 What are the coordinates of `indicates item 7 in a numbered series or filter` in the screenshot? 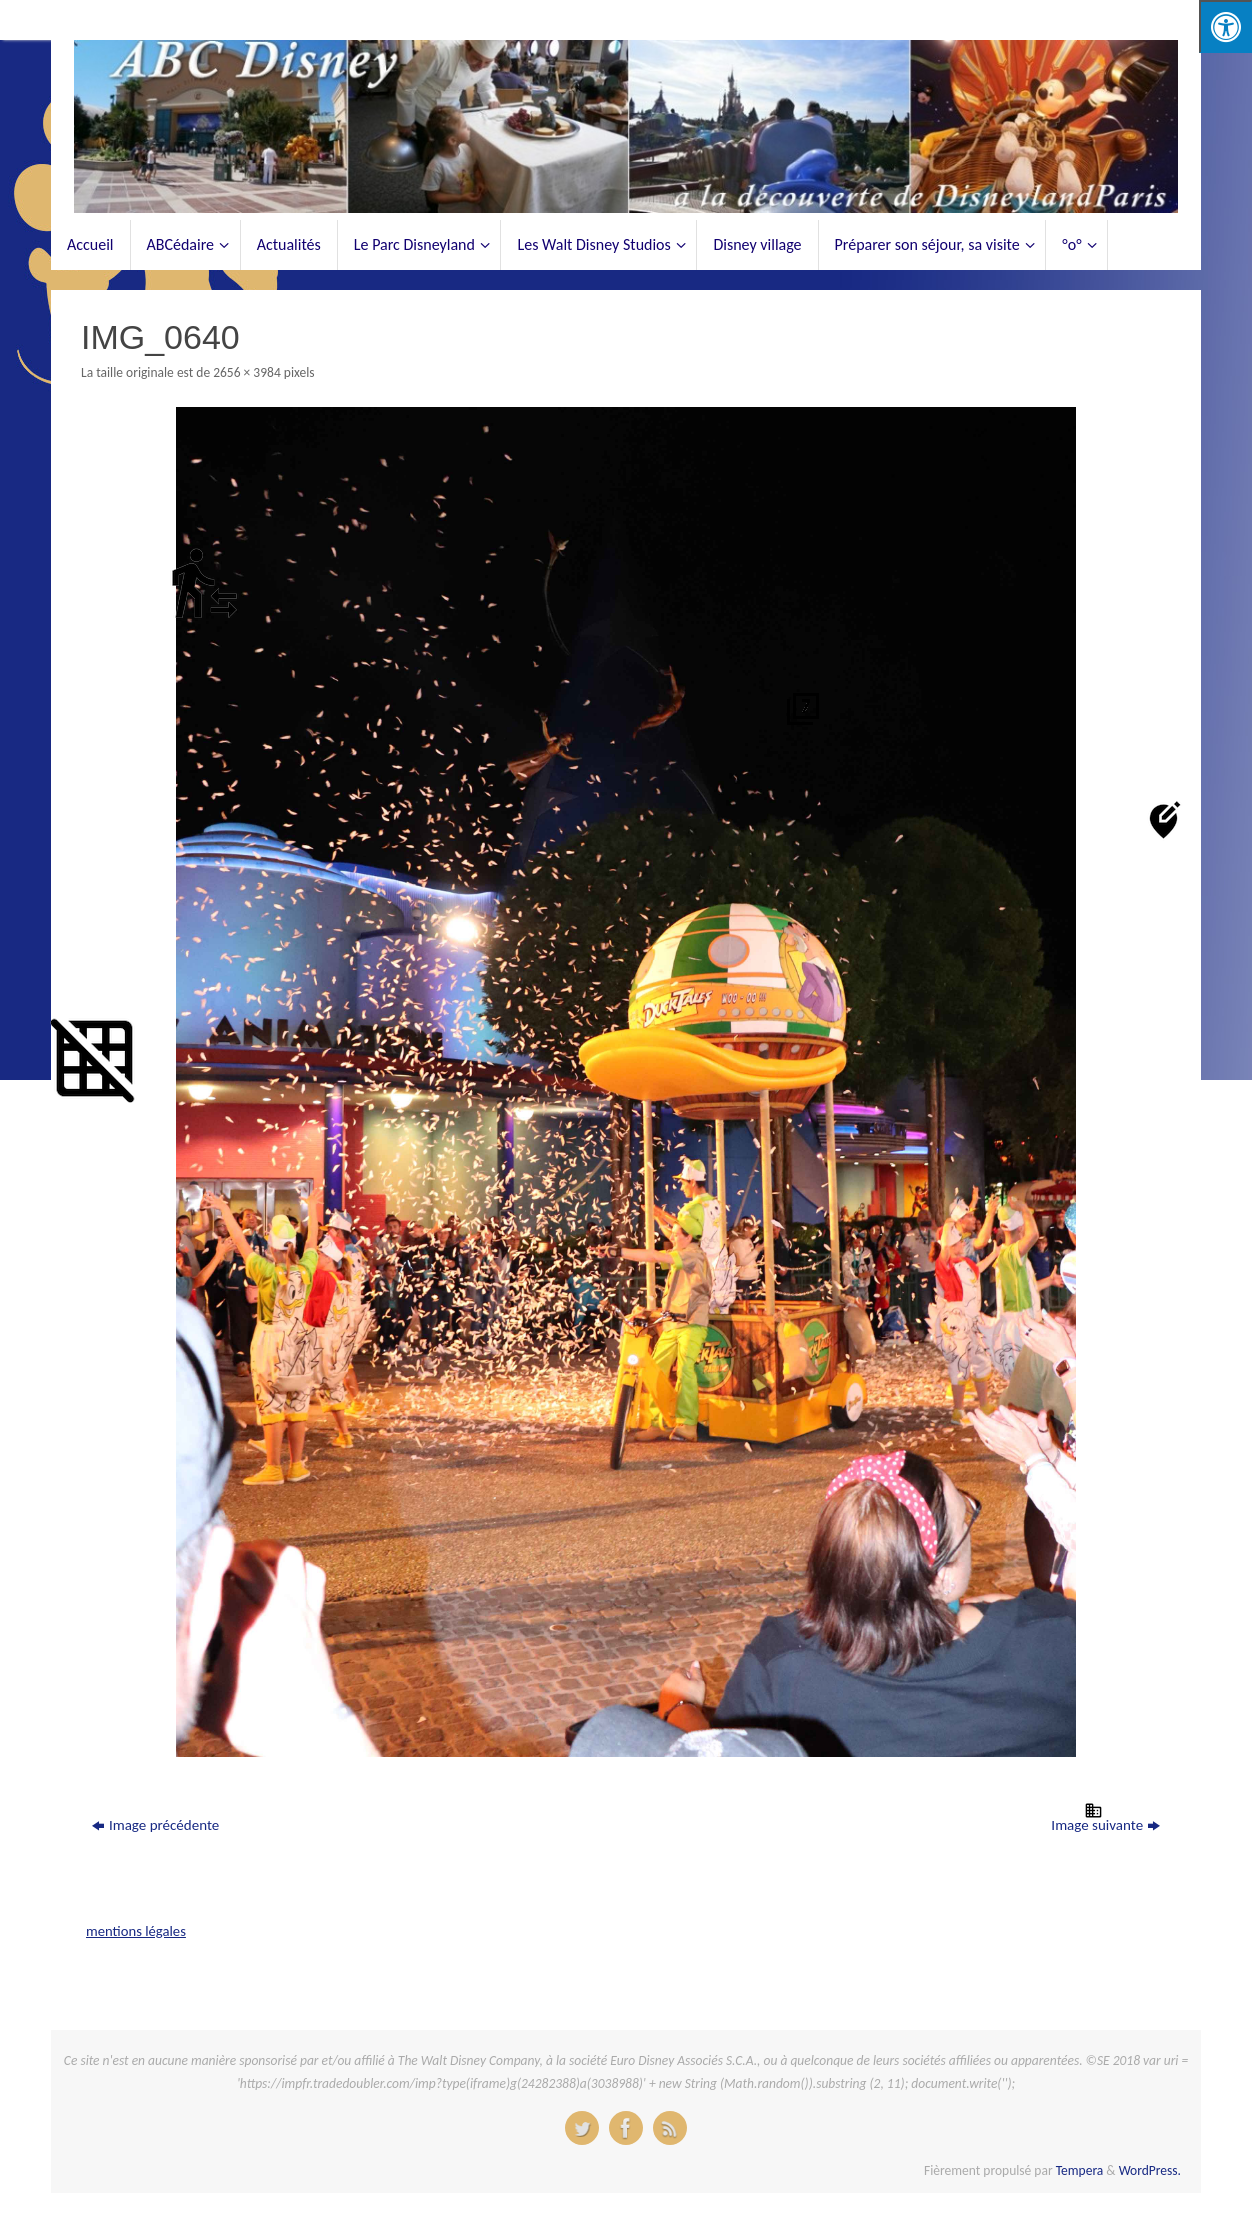 It's located at (803, 709).